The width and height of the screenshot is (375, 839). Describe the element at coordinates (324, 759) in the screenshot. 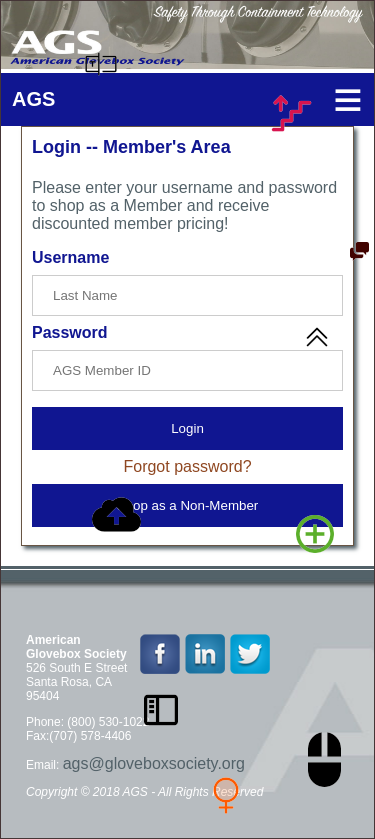

I see `indicates mouse input is available or required` at that location.